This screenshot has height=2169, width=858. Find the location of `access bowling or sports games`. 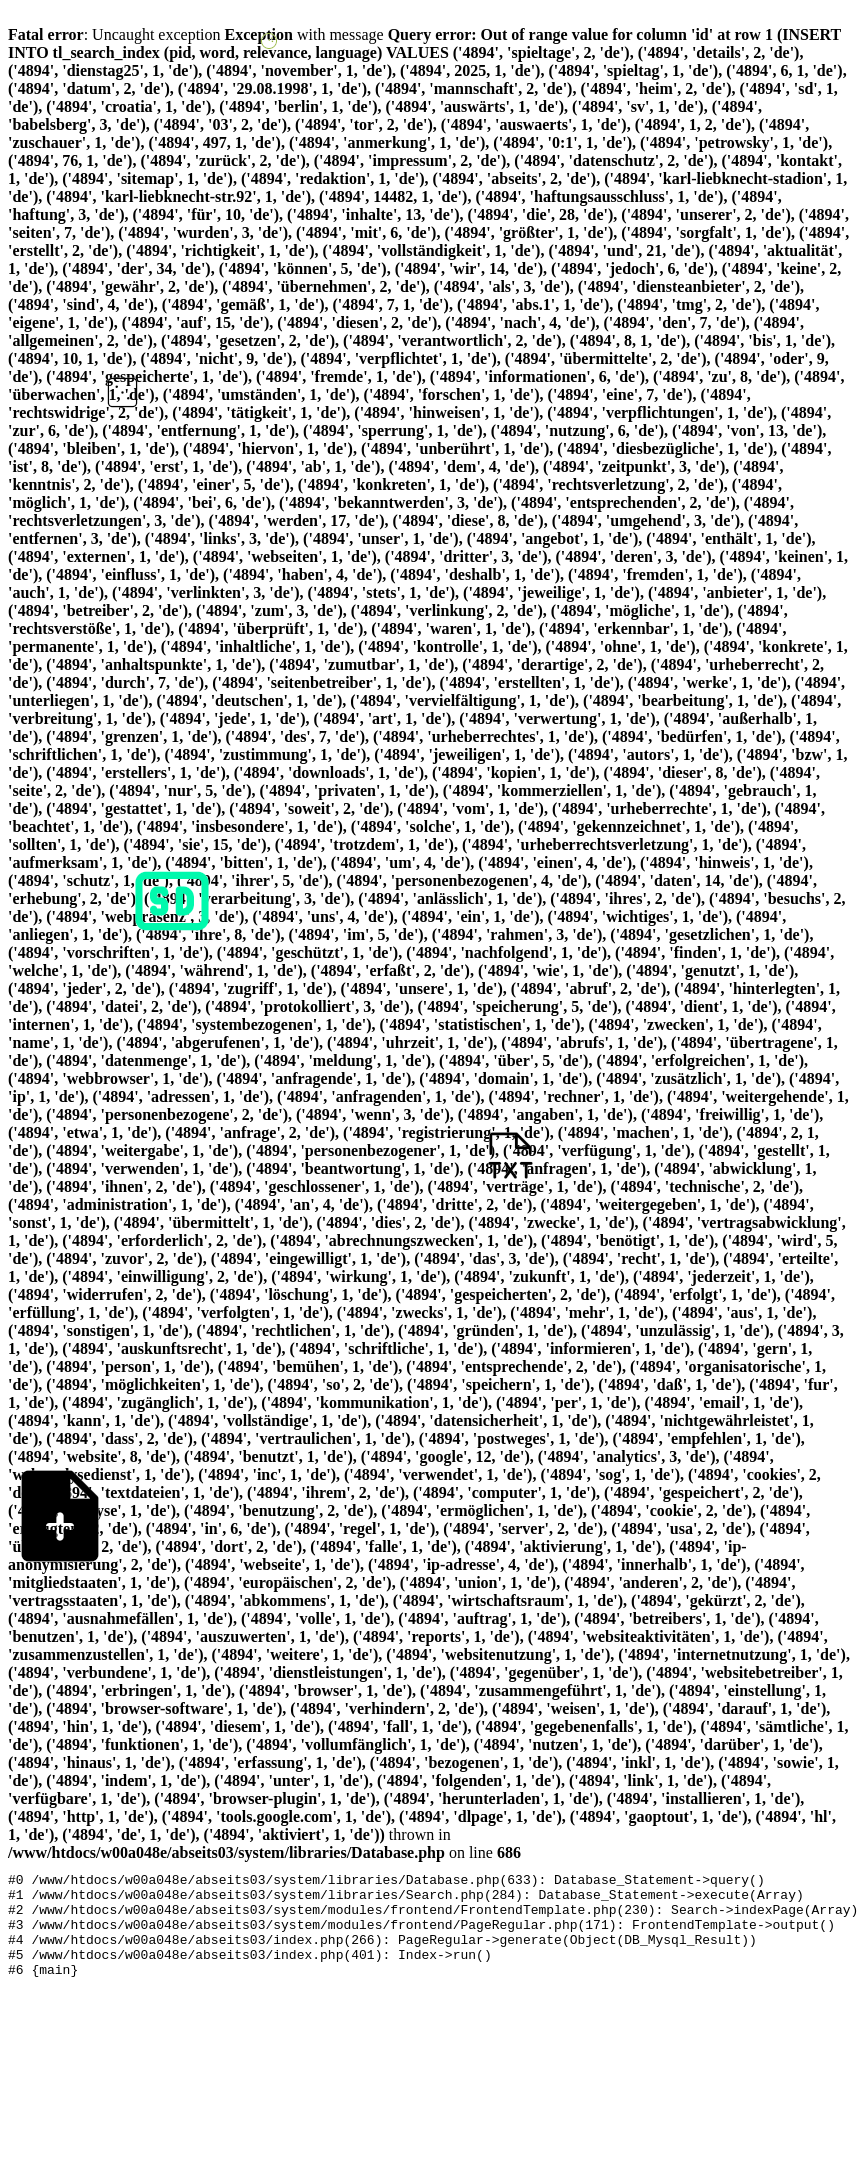

access bowling or sports games is located at coordinates (269, 41).